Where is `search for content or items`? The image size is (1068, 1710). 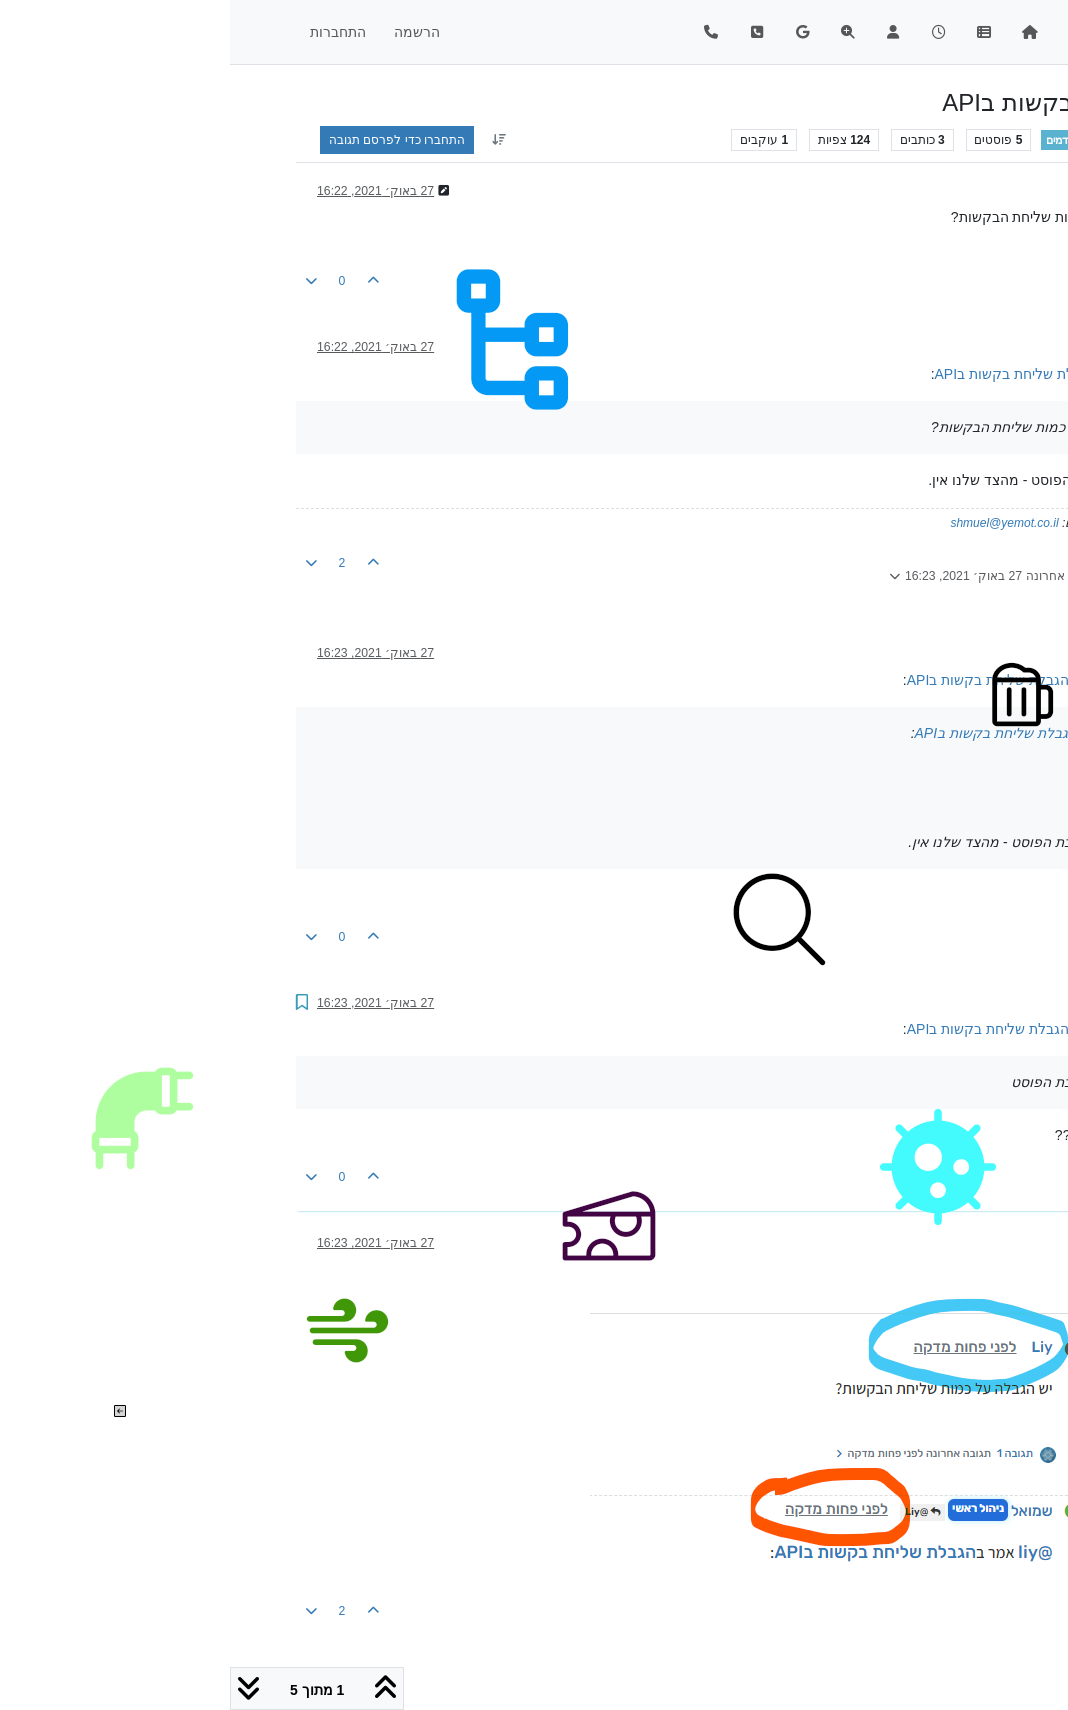
search for content or items is located at coordinates (779, 919).